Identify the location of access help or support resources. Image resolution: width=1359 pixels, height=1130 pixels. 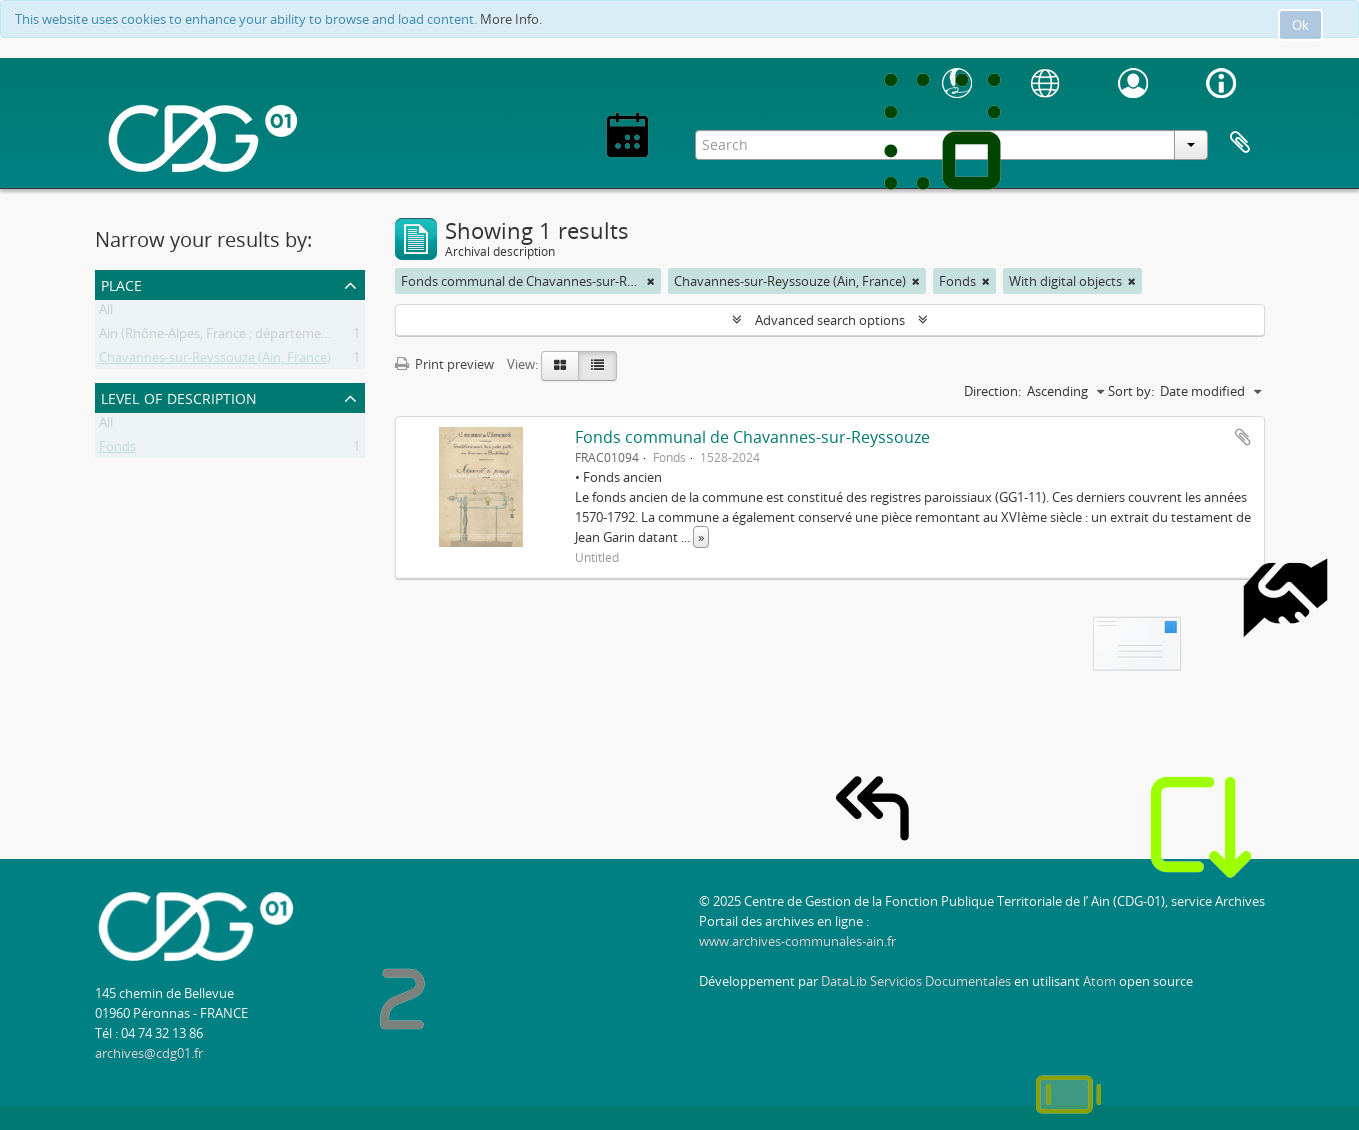
(1285, 595).